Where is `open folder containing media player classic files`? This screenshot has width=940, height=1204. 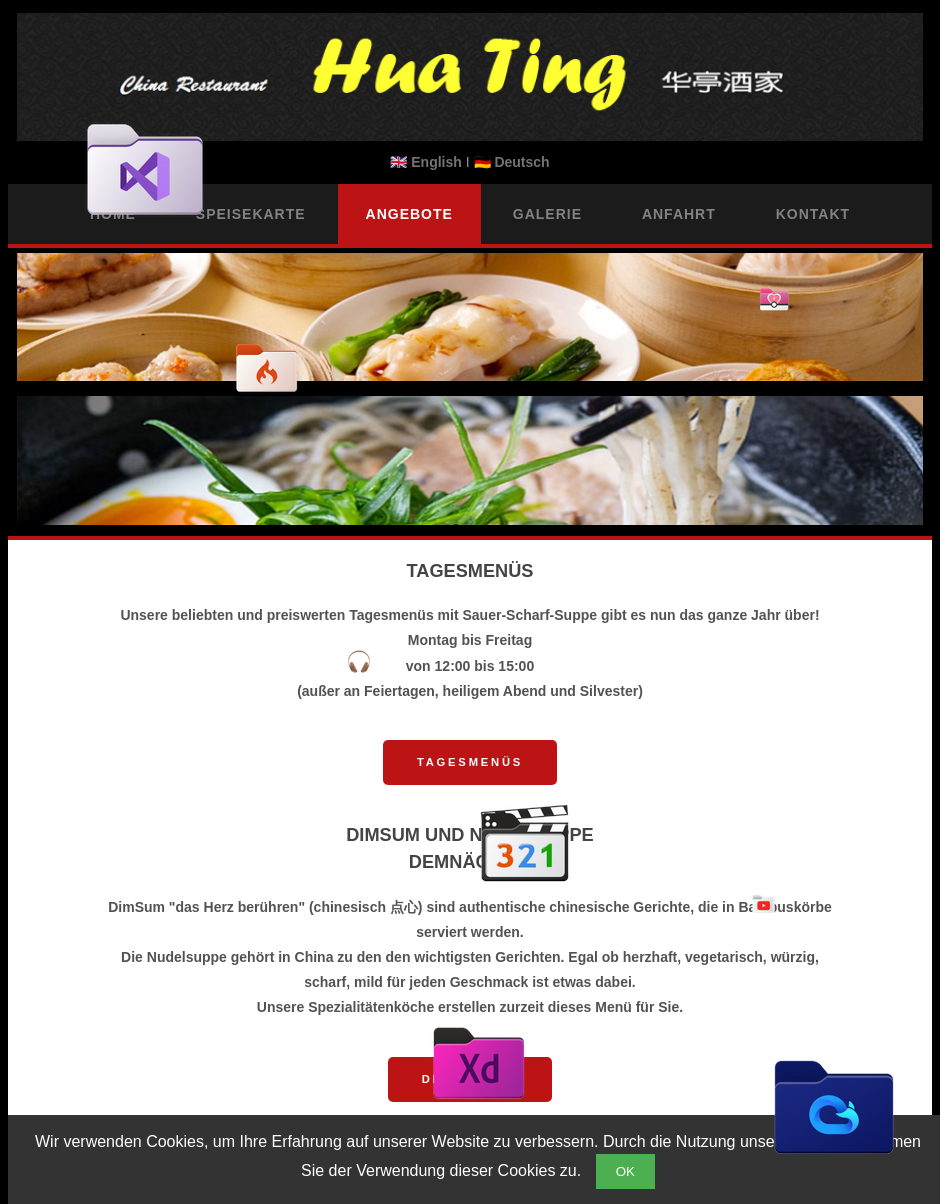 open folder containing media player classic files is located at coordinates (524, 849).